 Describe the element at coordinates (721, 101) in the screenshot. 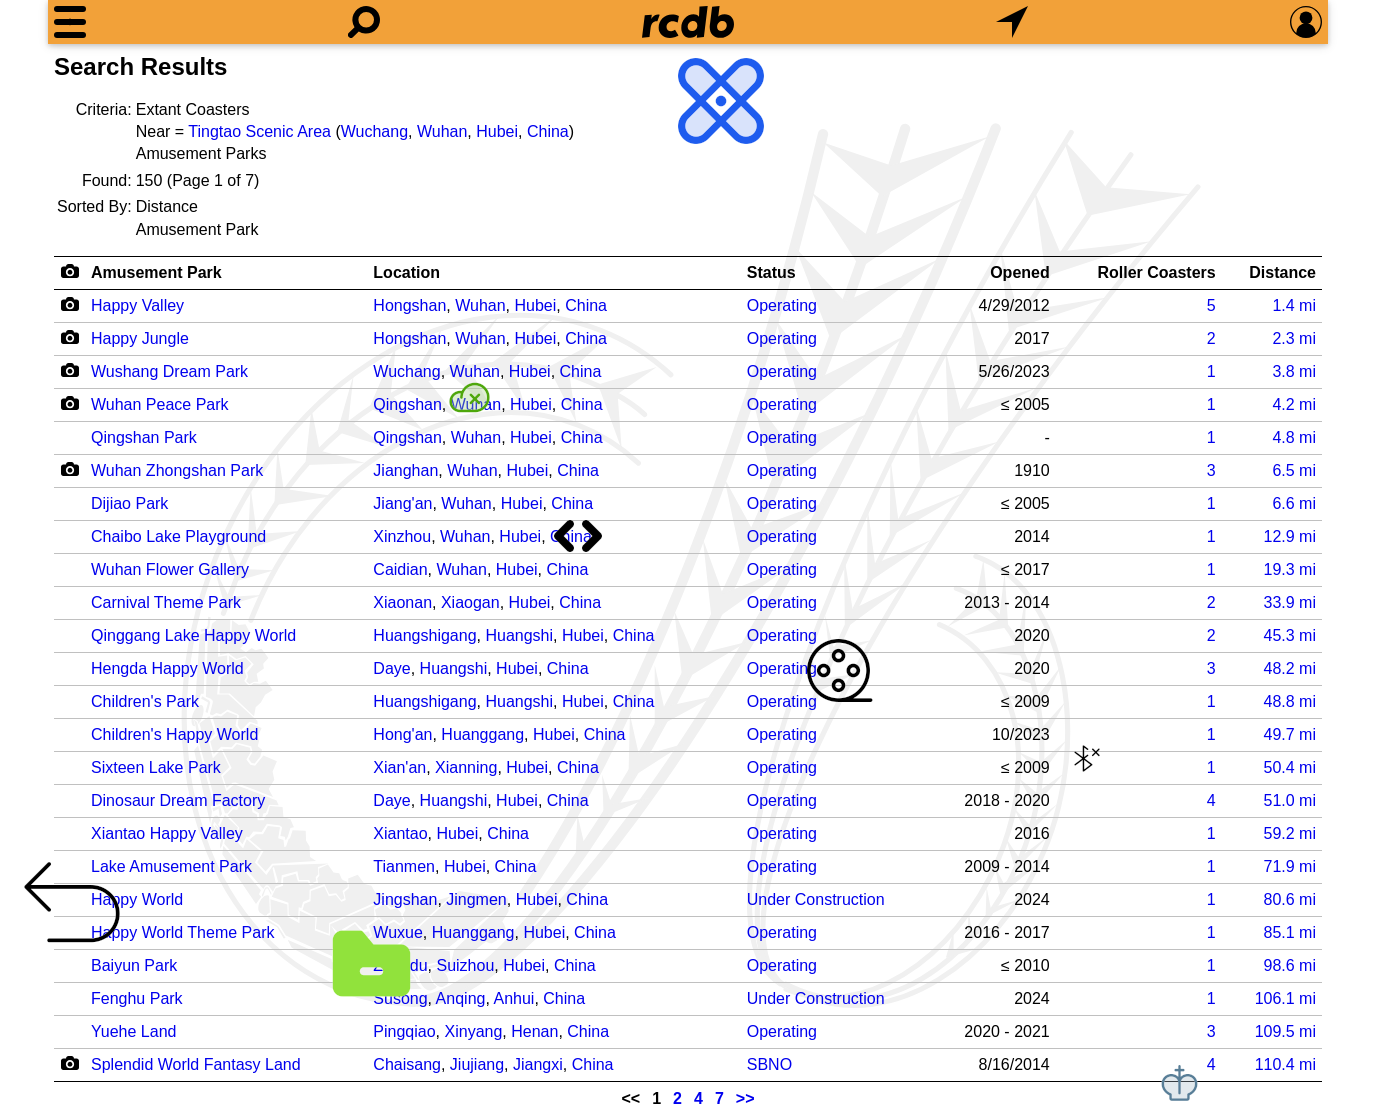

I see `access health or first aid resources` at that location.